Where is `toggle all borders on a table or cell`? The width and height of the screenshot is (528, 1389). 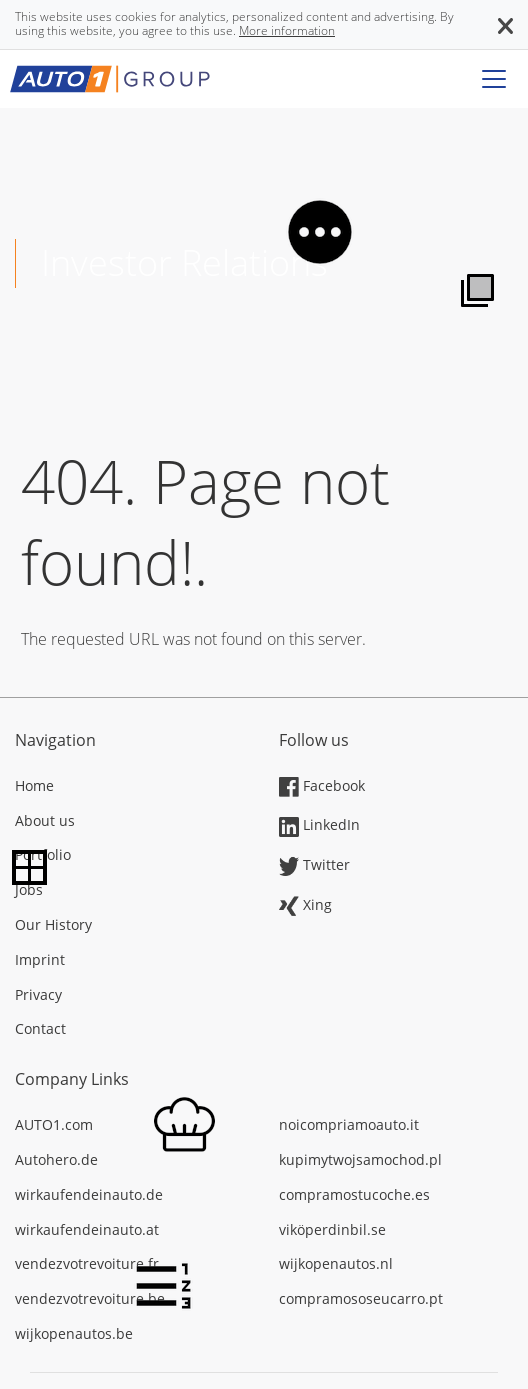
toggle all borders on a table or cell is located at coordinates (29, 867).